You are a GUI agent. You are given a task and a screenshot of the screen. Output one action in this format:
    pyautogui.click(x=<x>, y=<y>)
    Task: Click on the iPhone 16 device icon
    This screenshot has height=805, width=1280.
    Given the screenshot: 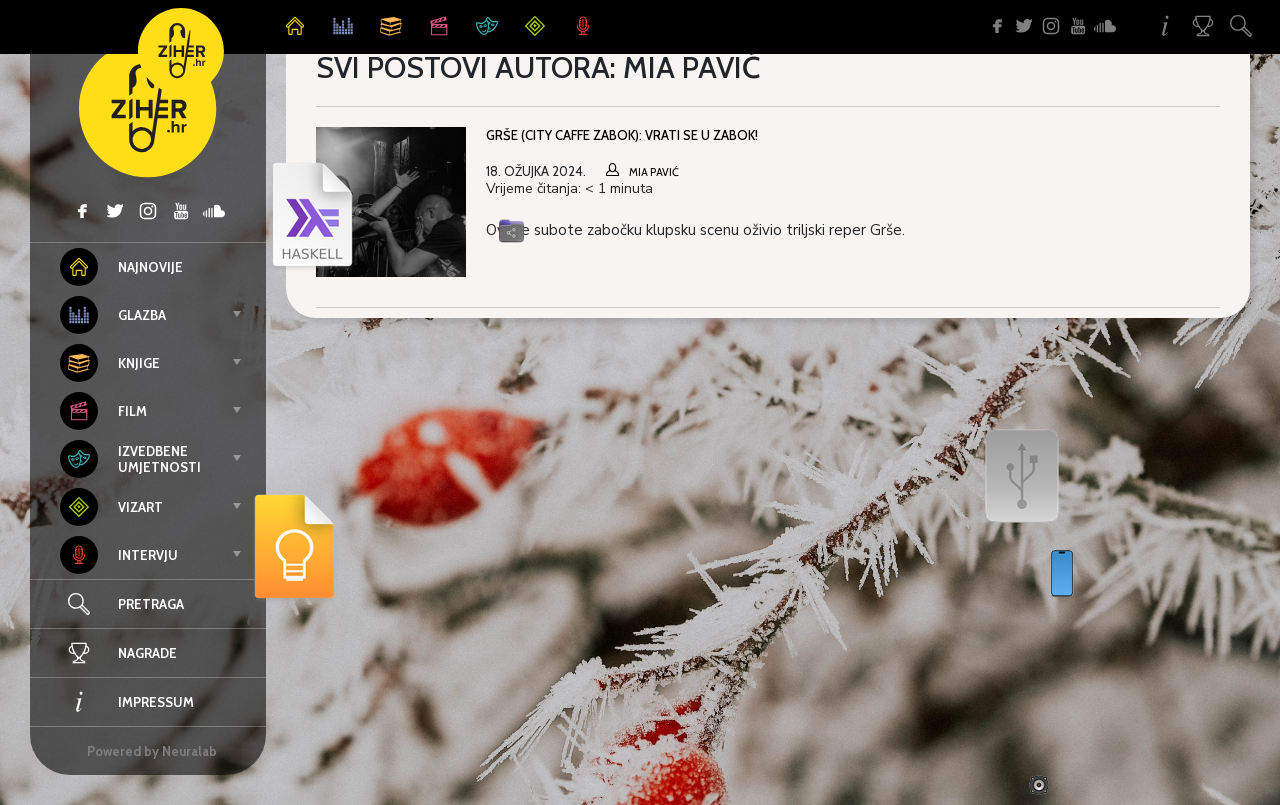 What is the action you would take?
    pyautogui.click(x=1062, y=574)
    